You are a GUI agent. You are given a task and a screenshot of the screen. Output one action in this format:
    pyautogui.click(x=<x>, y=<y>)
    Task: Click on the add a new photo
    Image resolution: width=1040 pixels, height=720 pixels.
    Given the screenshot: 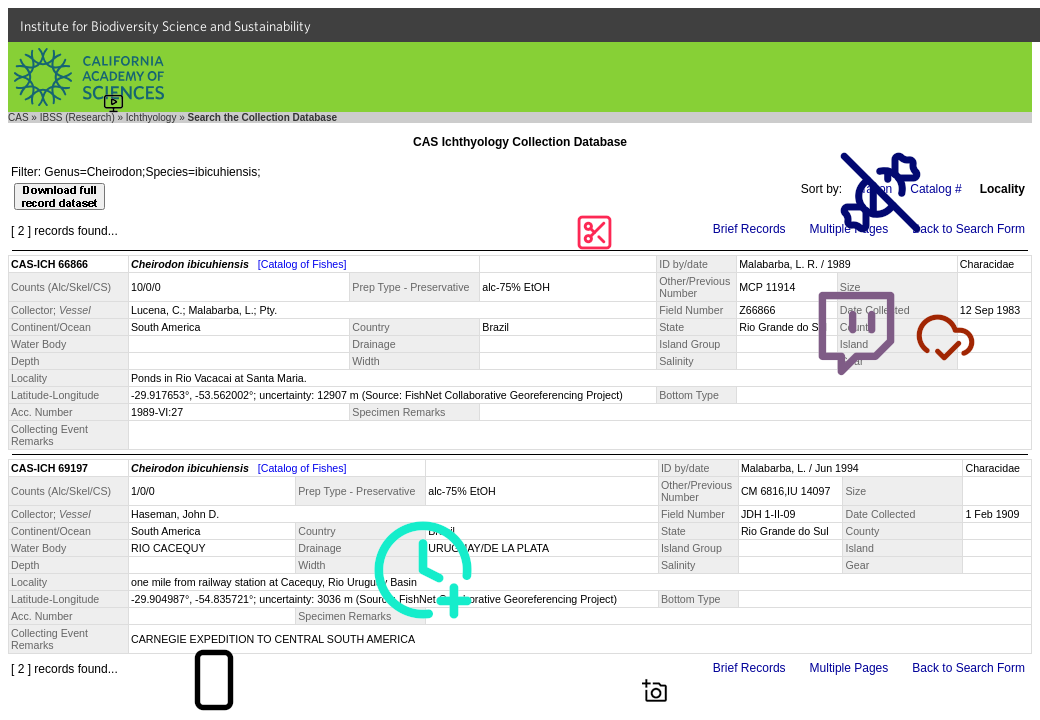 What is the action you would take?
    pyautogui.click(x=655, y=691)
    